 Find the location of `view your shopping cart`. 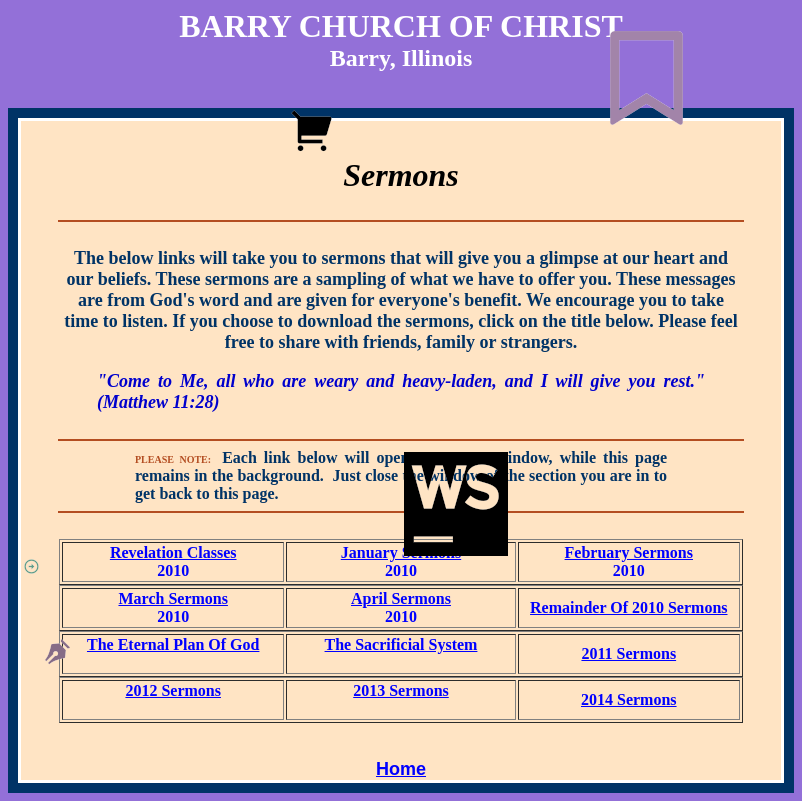

view your shopping cart is located at coordinates (313, 130).